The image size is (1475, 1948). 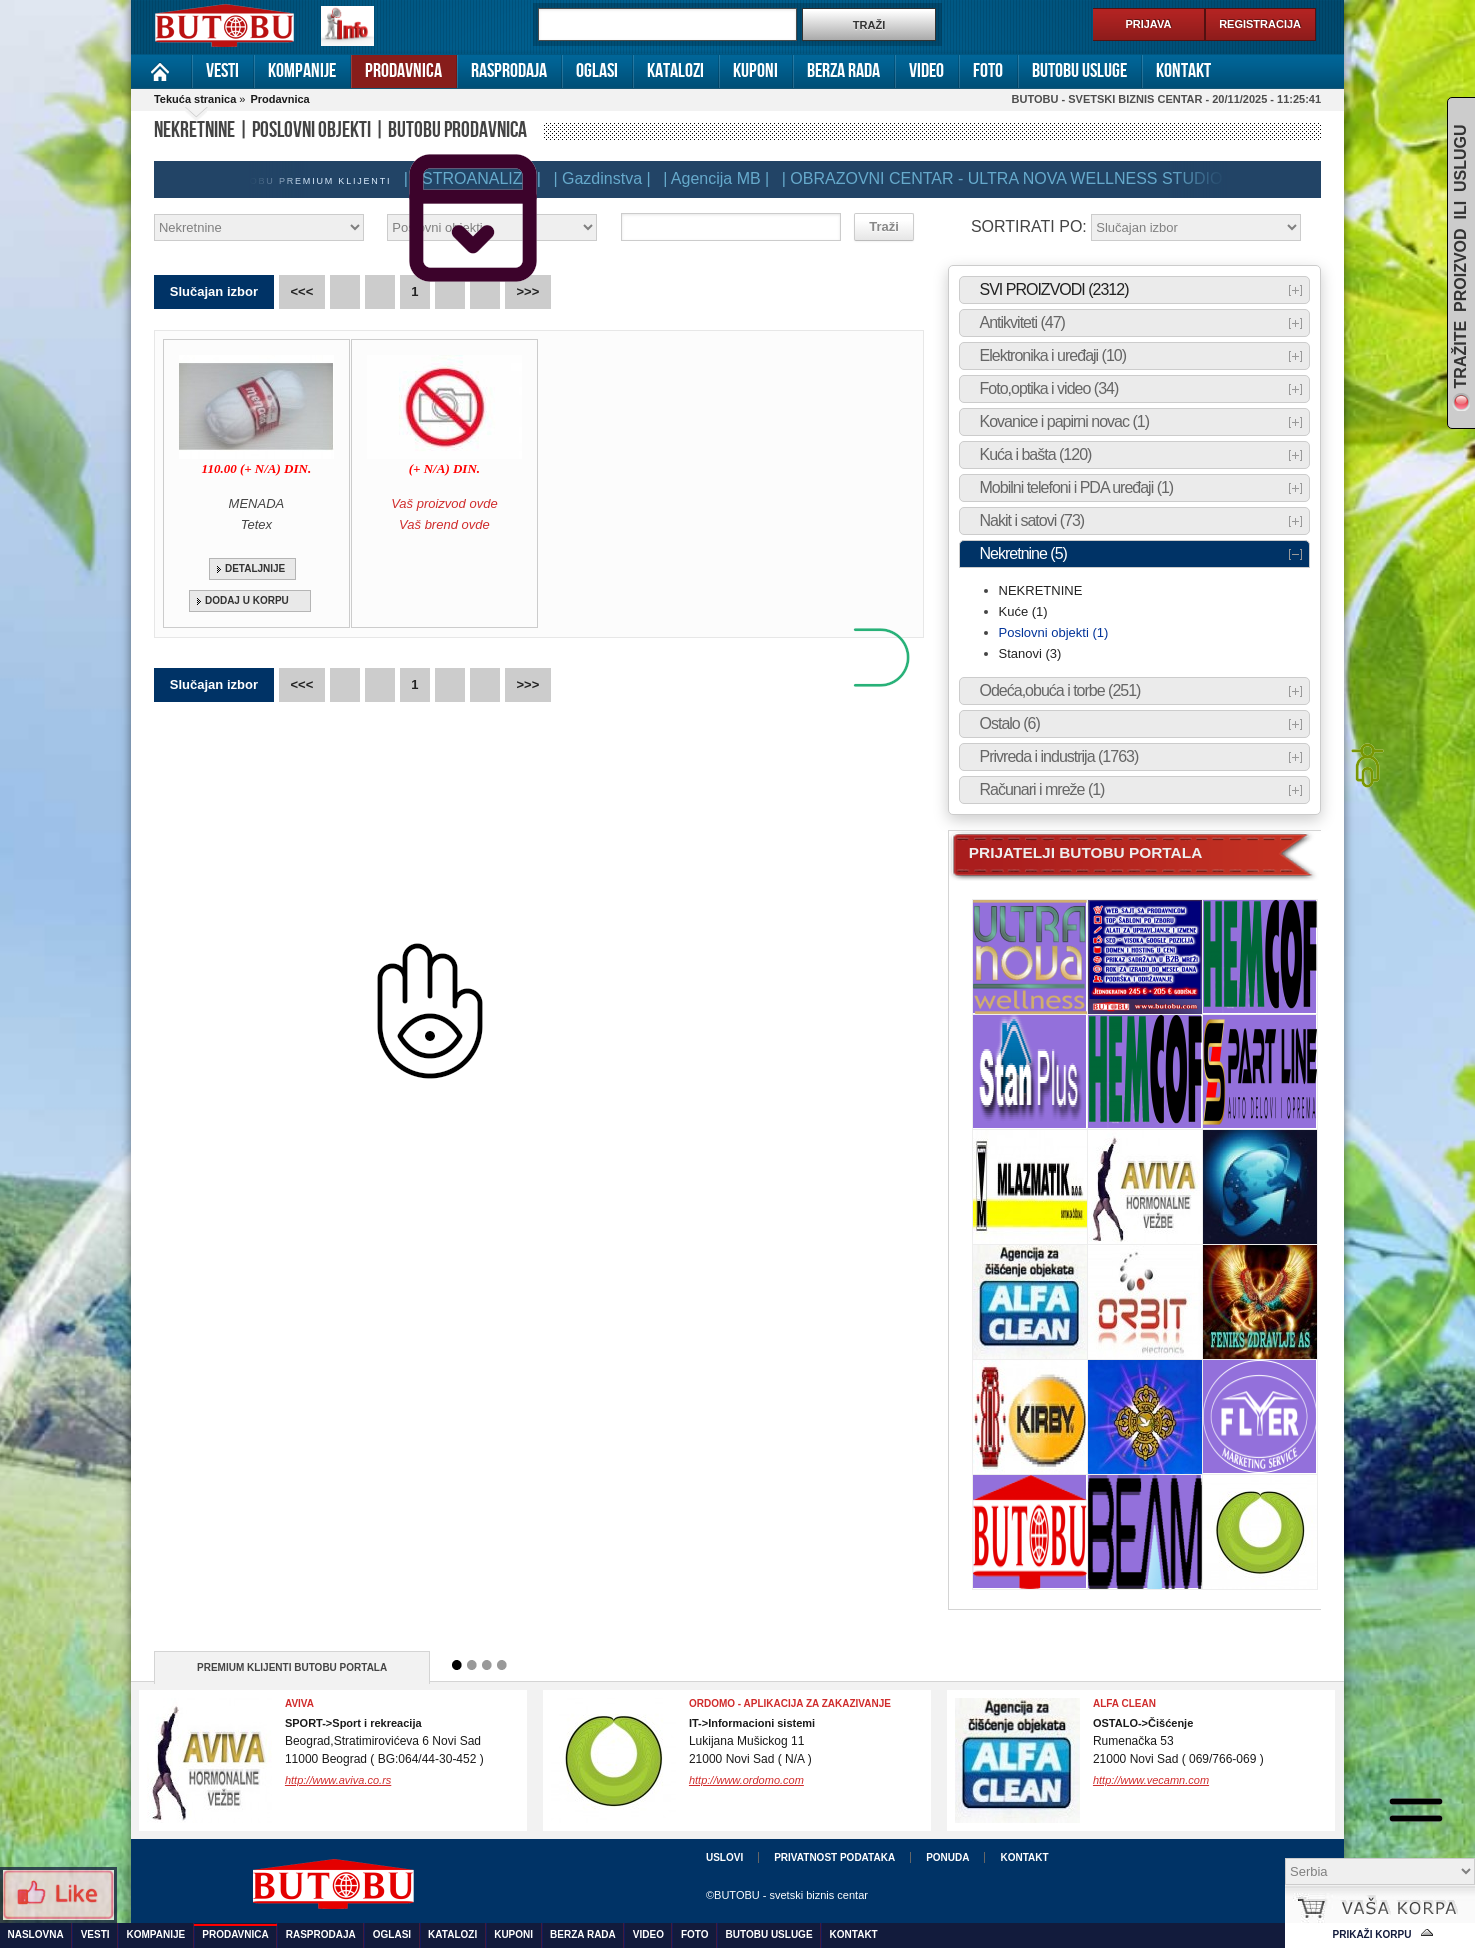 I want to click on mathematical superset proper of symbol, so click(x=877, y=657).